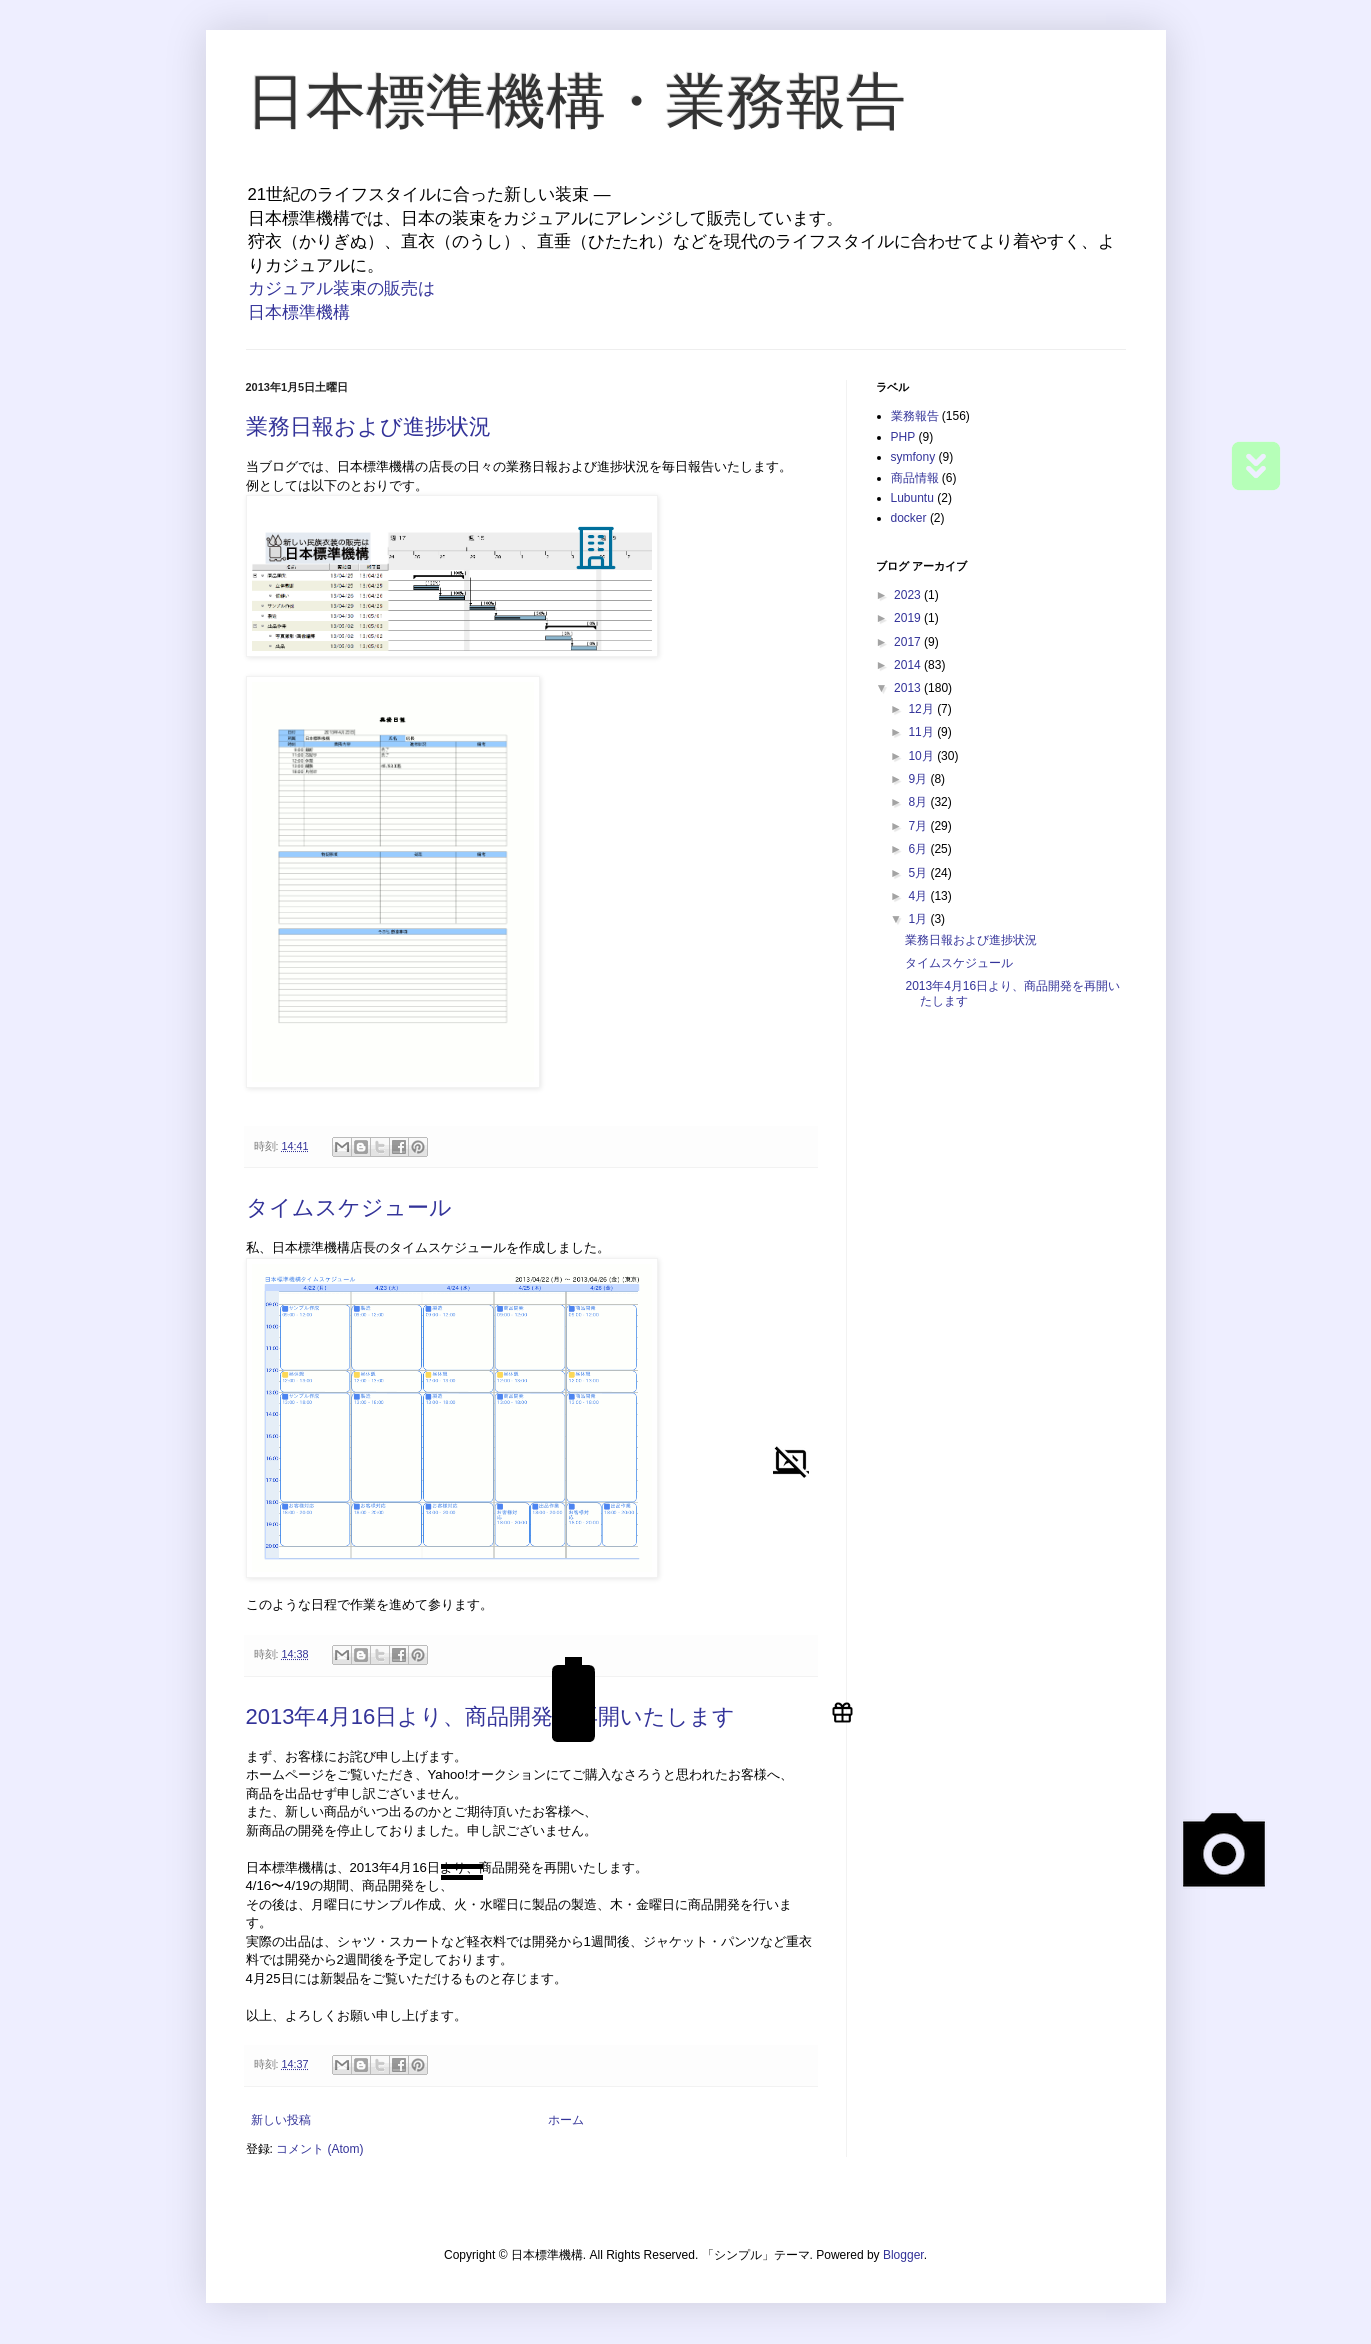  What do you see at coordinates (842, 1712) in the screenshot?
I see `view gifts or rewards` at bounding box center [842, 1712].